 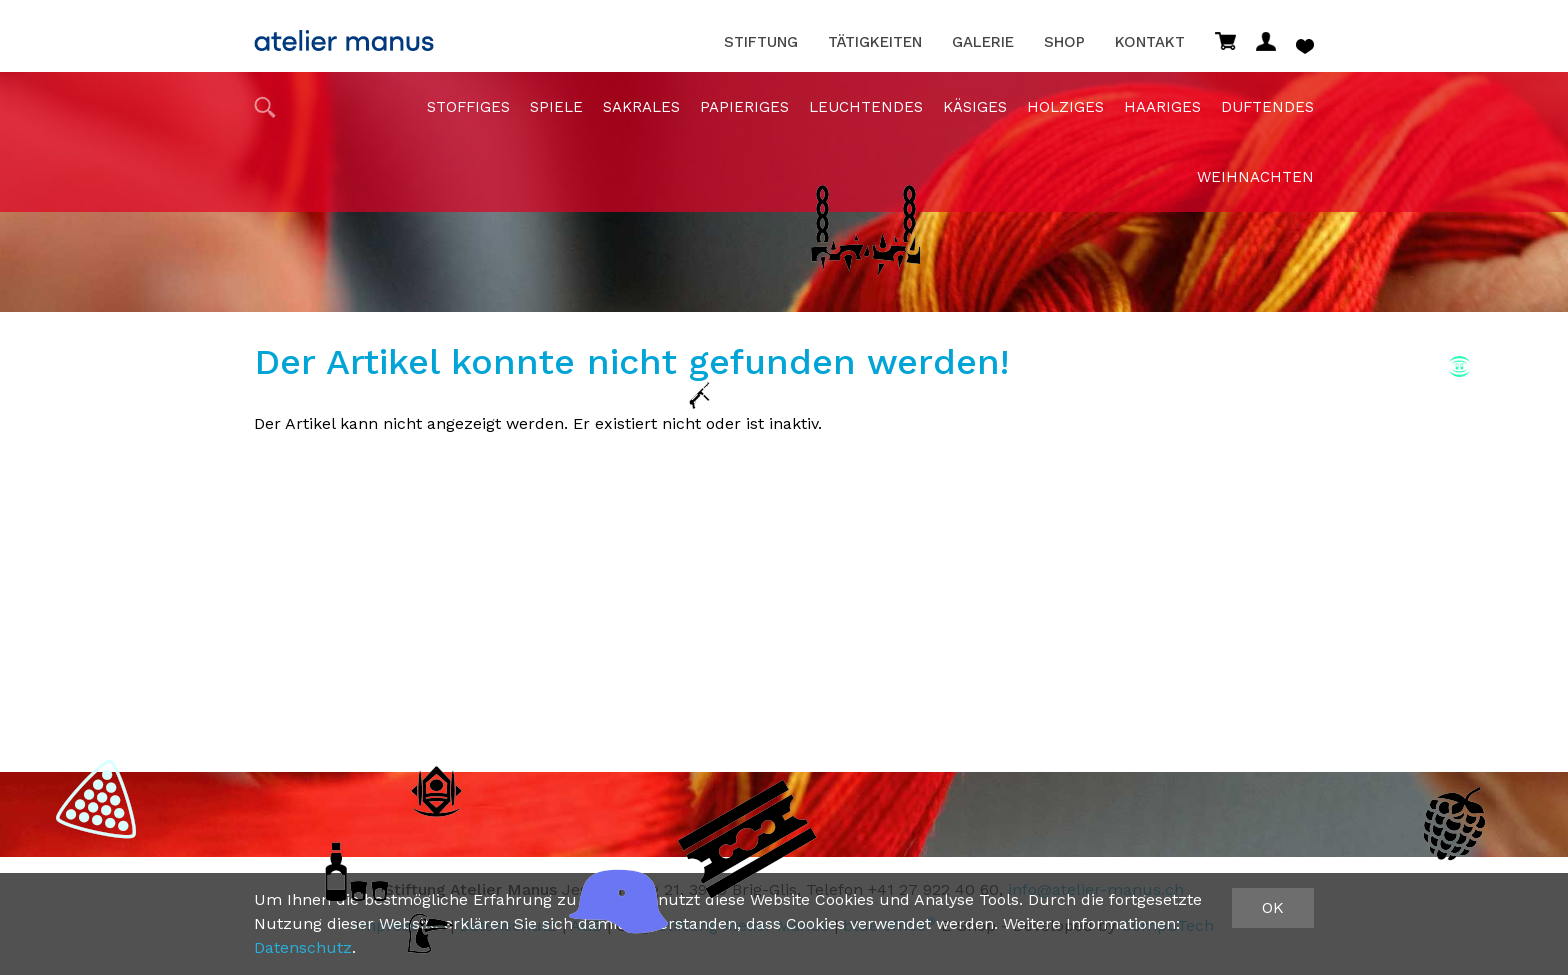 What do you see at coordinates (746, 839) in the screenshot?
I see `razor blade tool or cutting implement` at bounding box center [746, 839].